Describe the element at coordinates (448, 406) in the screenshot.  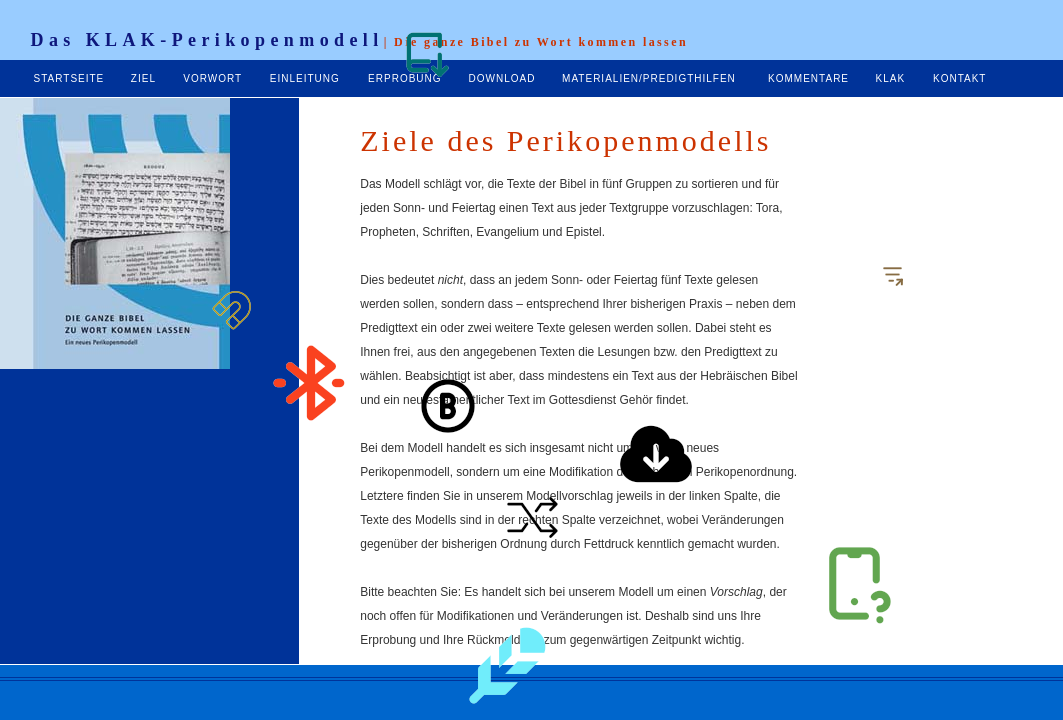
I see `indicates item or option labeled "B"` at that location.